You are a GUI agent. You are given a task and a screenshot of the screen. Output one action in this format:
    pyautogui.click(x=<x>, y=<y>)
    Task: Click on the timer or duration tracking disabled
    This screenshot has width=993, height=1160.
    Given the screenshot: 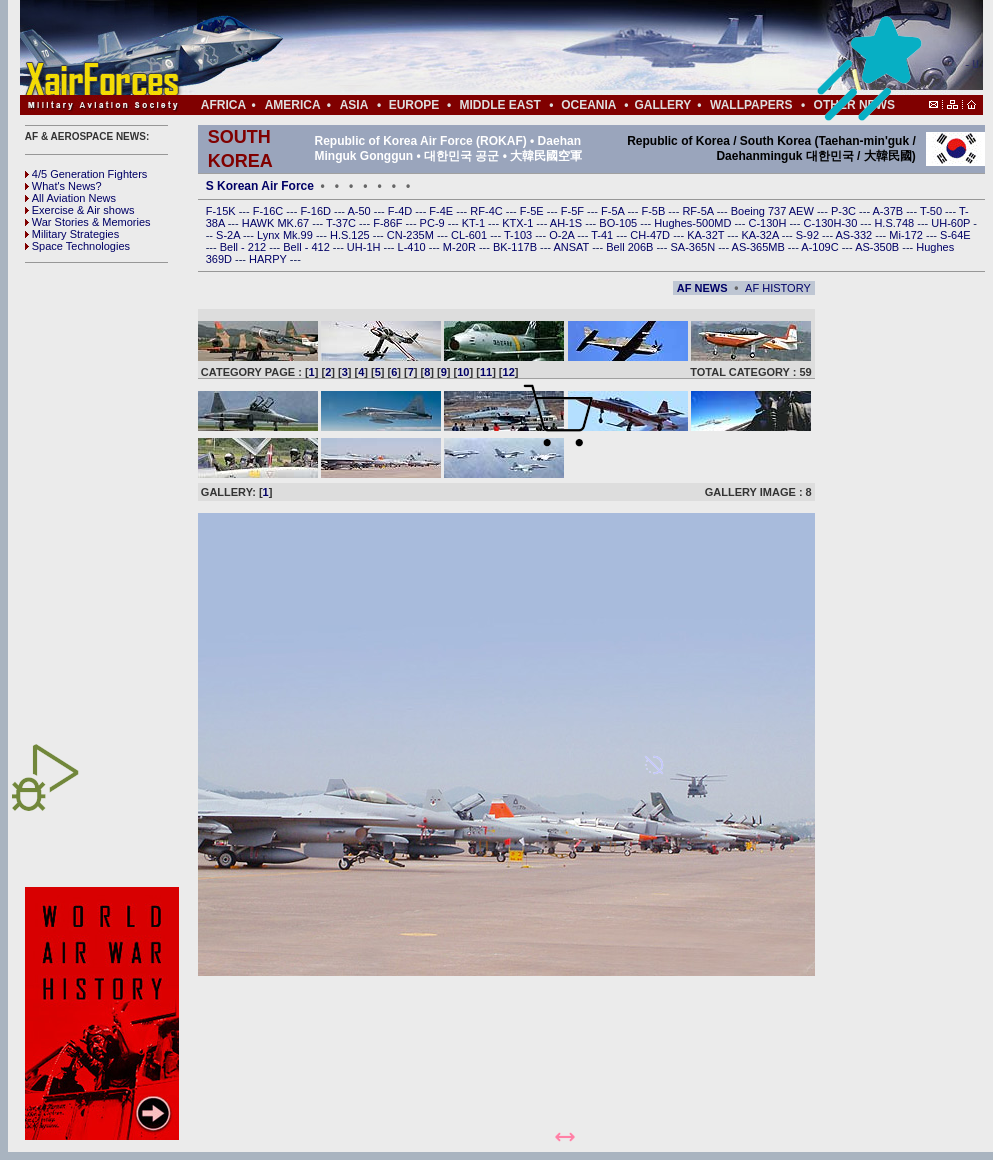 What is the action you would take?
    pyautogui.click(x=654, y=765)
    